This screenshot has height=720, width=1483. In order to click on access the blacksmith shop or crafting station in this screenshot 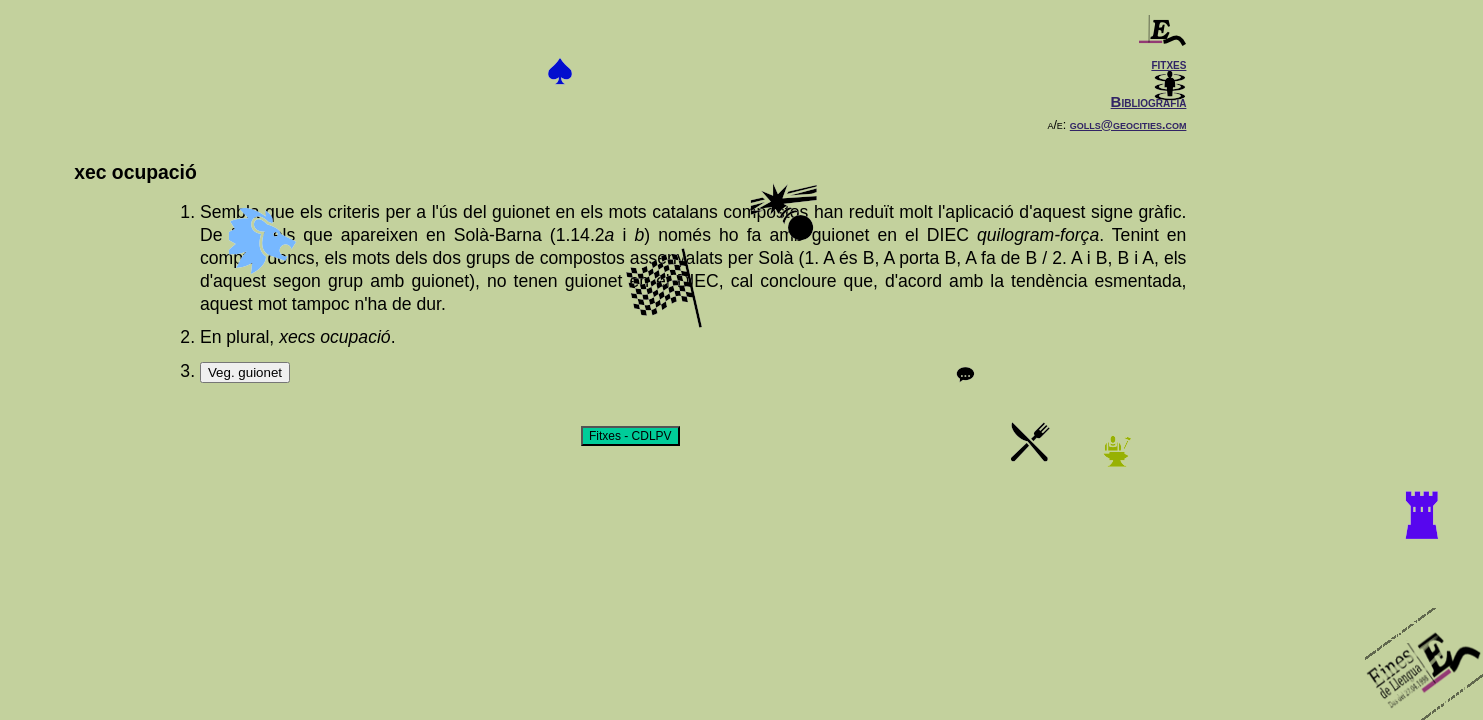, I will do `click(1116, 451)`.